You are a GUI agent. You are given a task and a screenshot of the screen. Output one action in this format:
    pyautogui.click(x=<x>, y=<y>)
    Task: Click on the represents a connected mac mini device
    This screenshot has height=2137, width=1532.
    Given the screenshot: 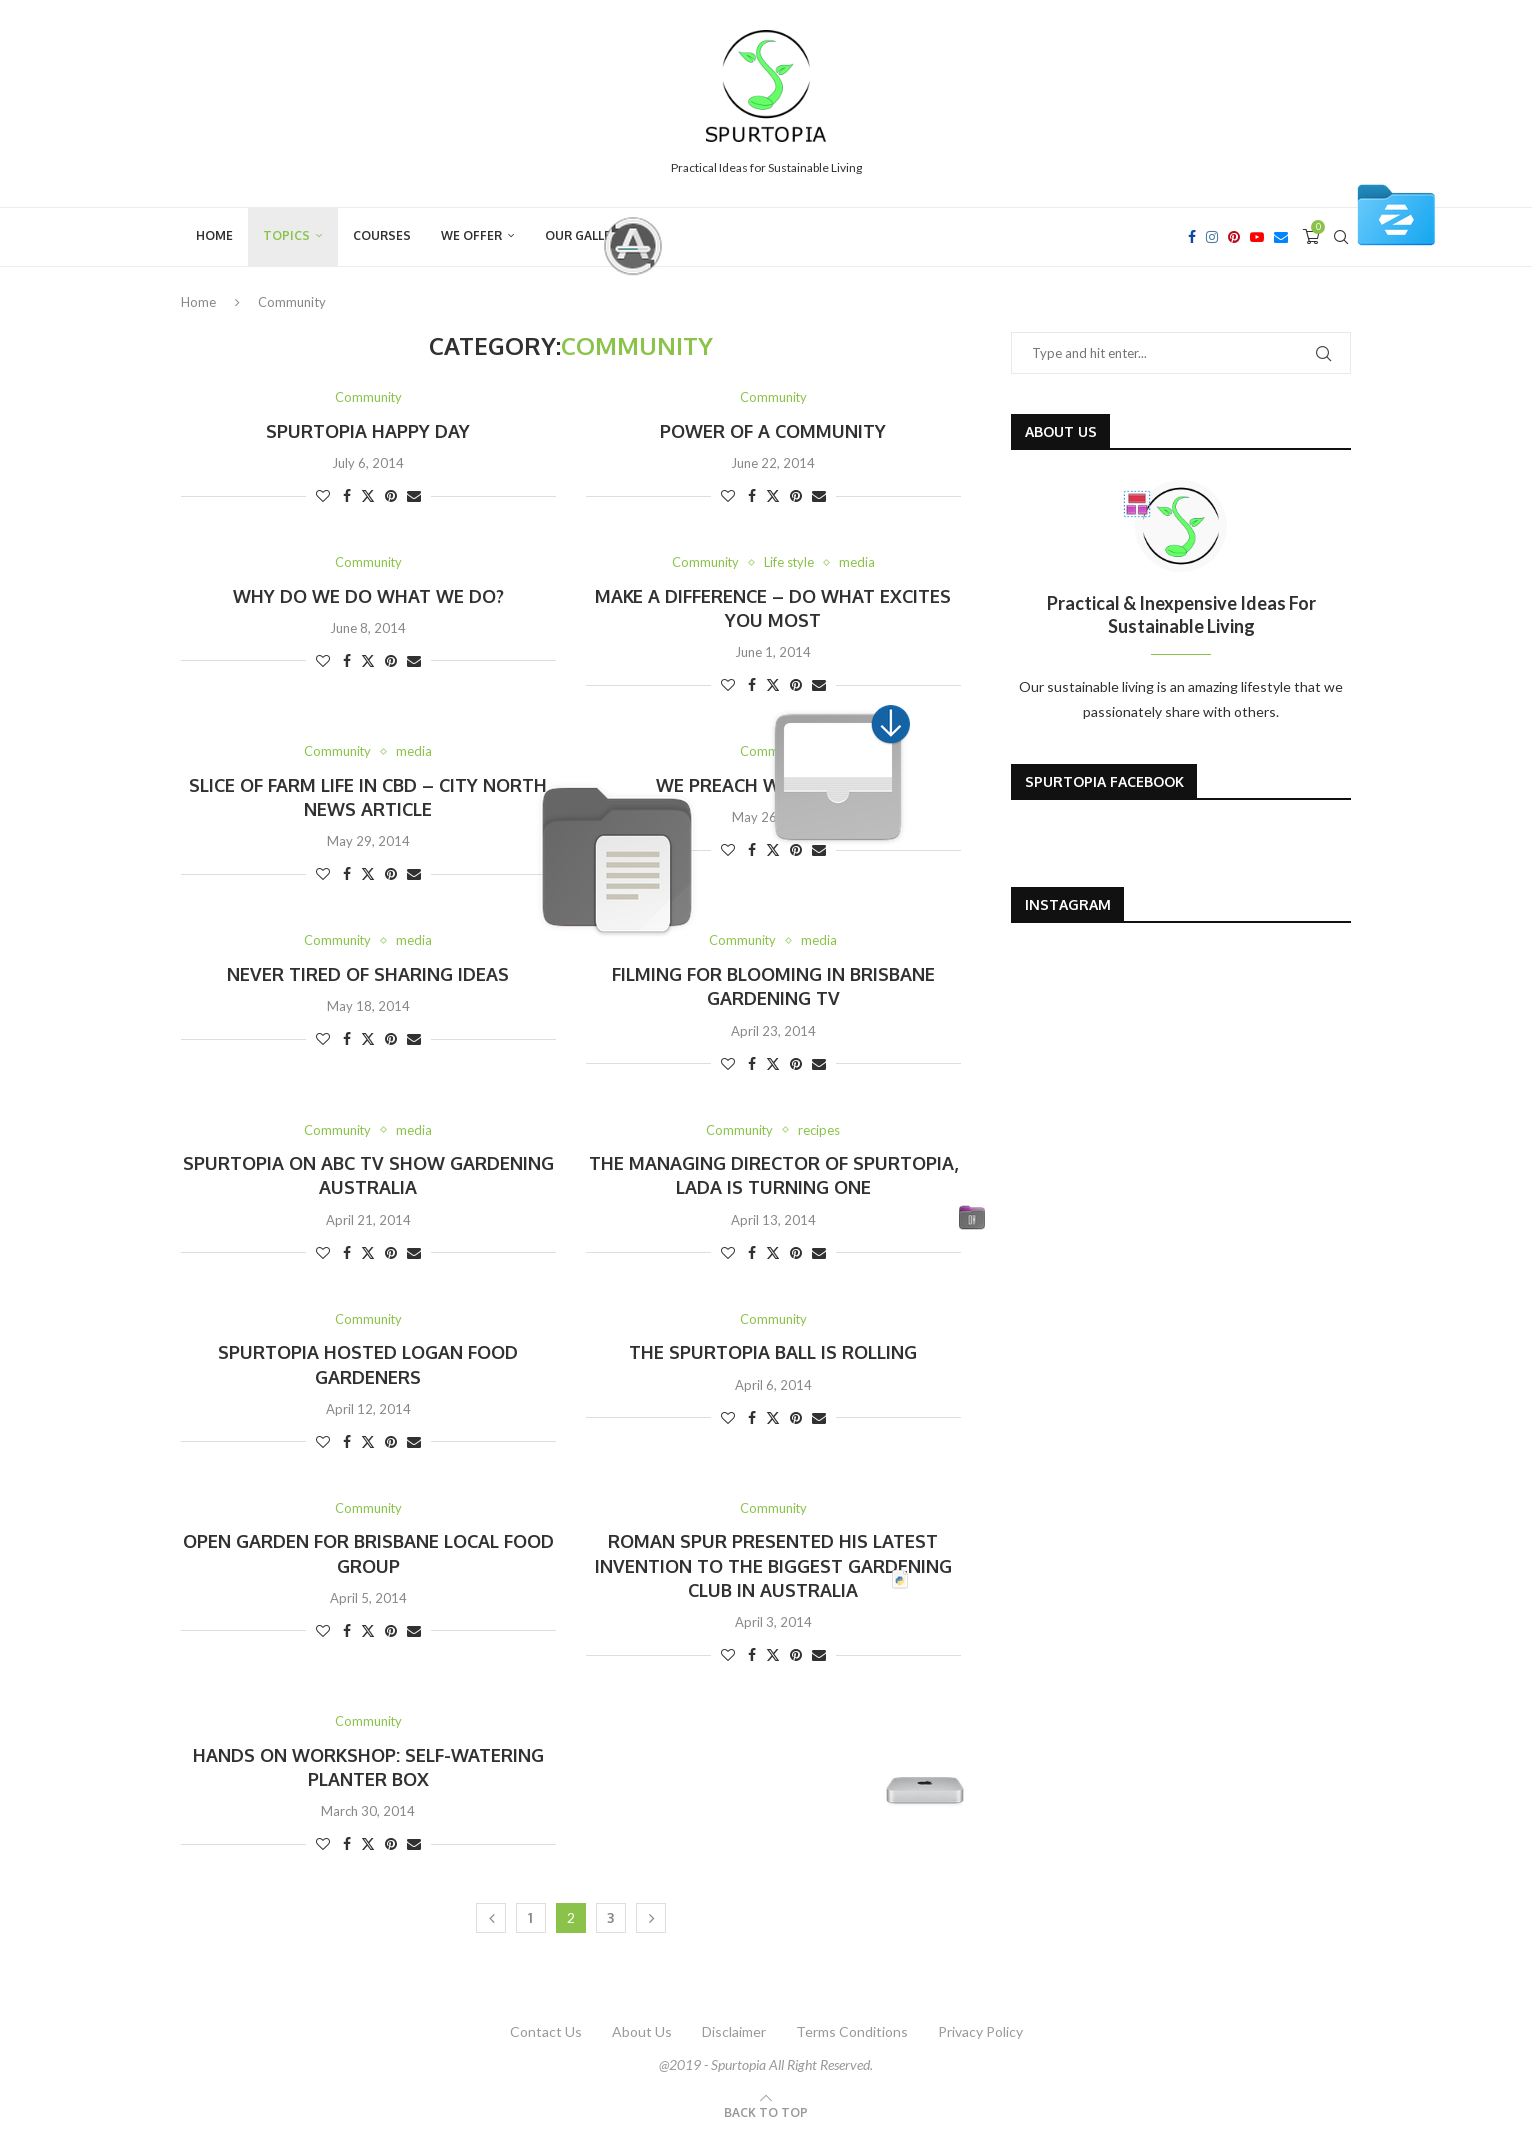 What is the action you would take?
    pyautogui.click(x=925, y=1790)
    